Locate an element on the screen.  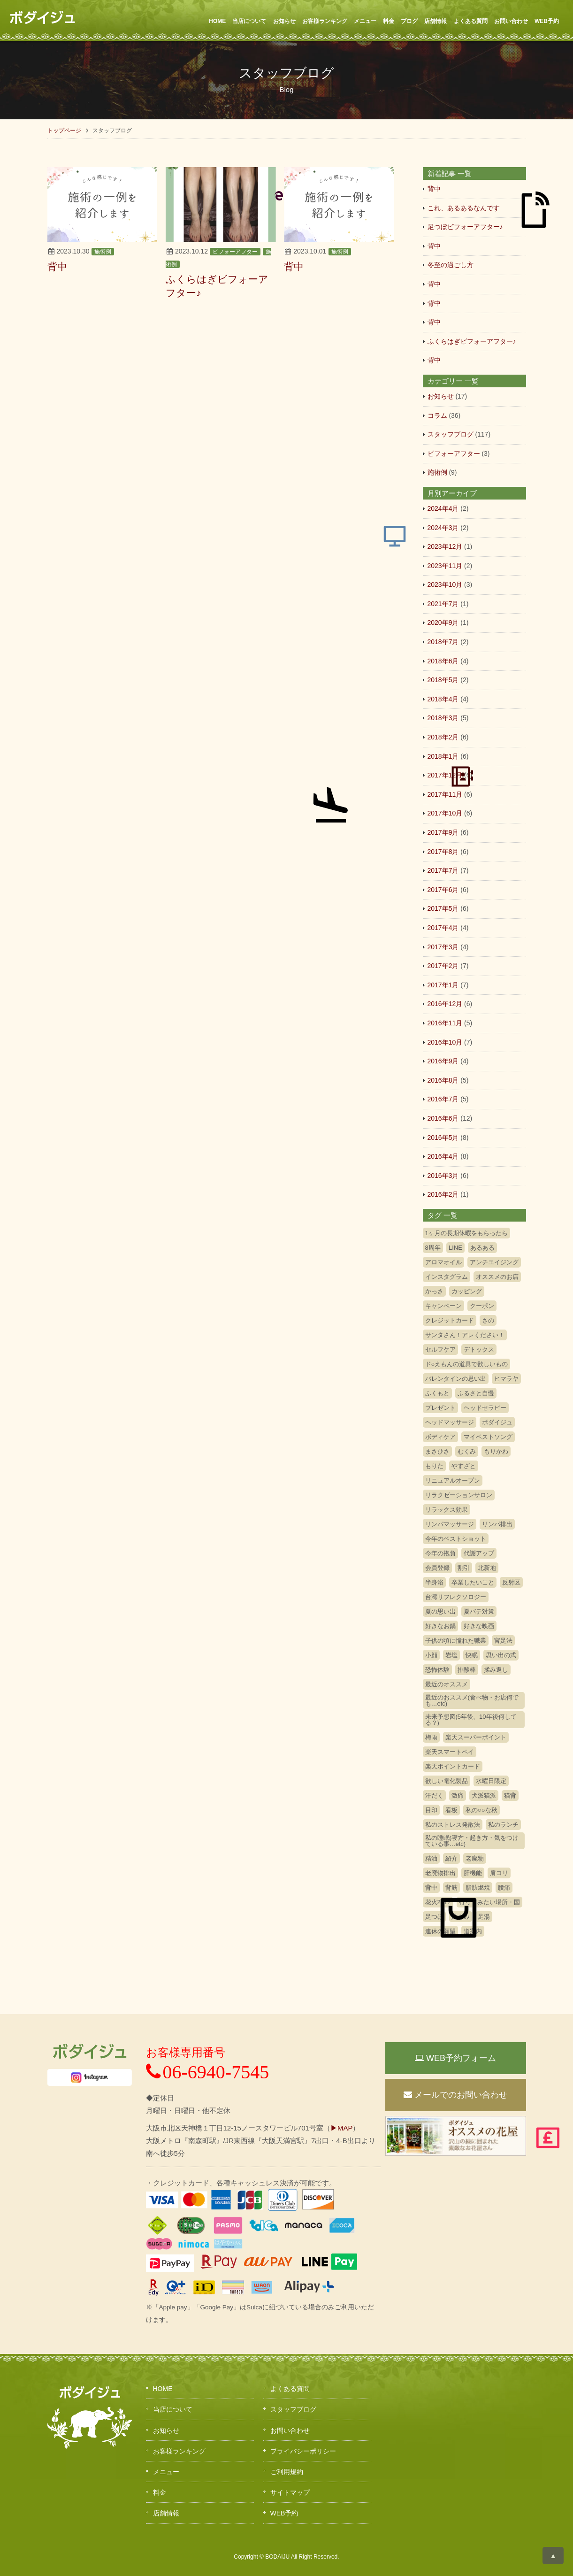
access desktop or computer view is located at coordinates (395, 536).